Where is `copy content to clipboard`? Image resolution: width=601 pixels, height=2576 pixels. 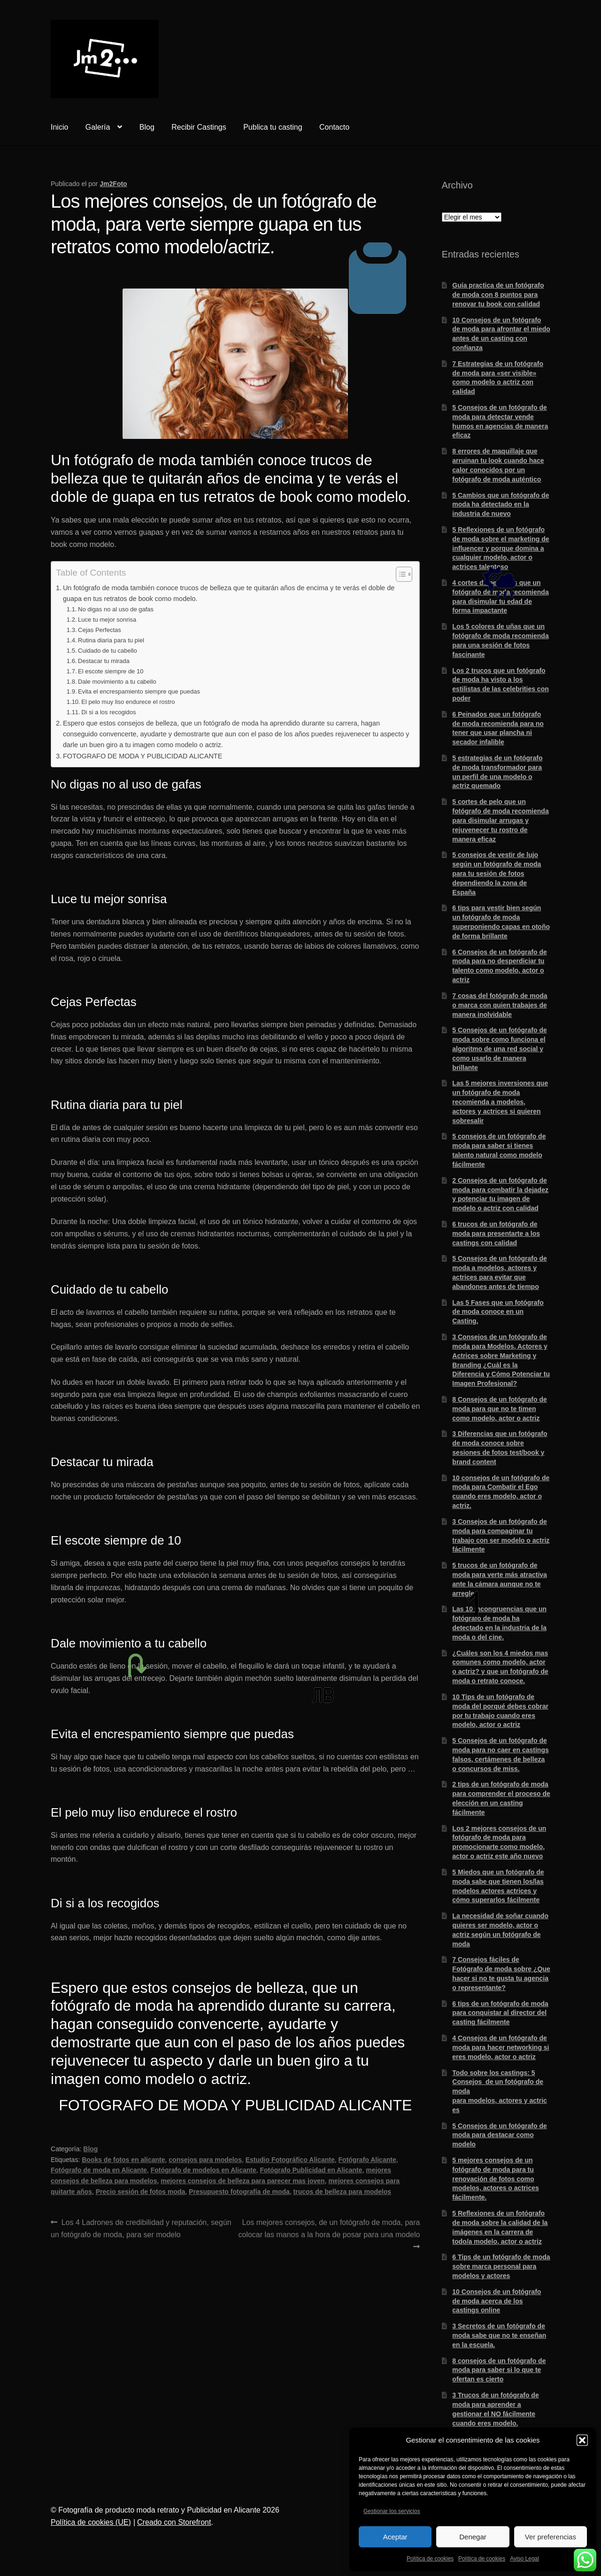 copy content to clipboard is located at coordinates (378, 278).